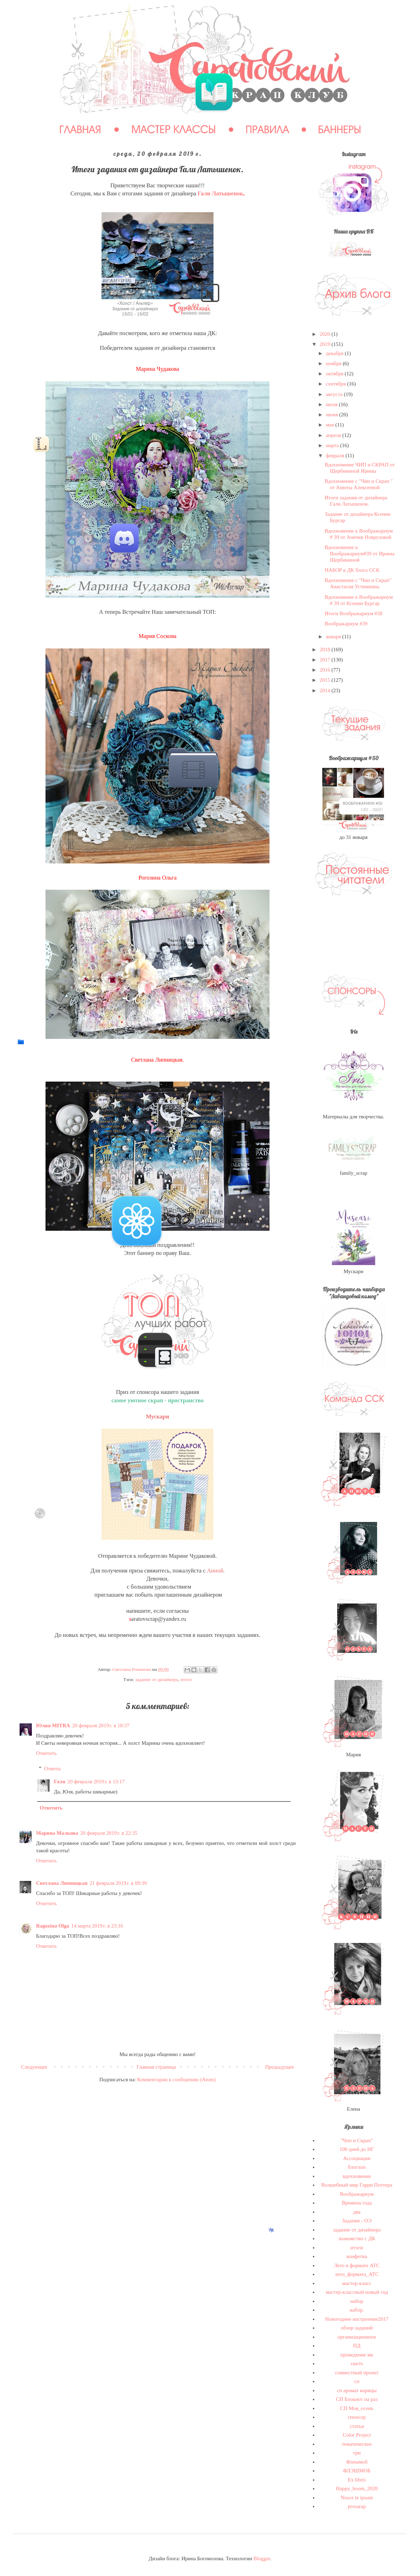 The image size is (420, 2576). Describe the element at coordinates (124, 538) in the screenshot. I see `open Discord app` at that location.